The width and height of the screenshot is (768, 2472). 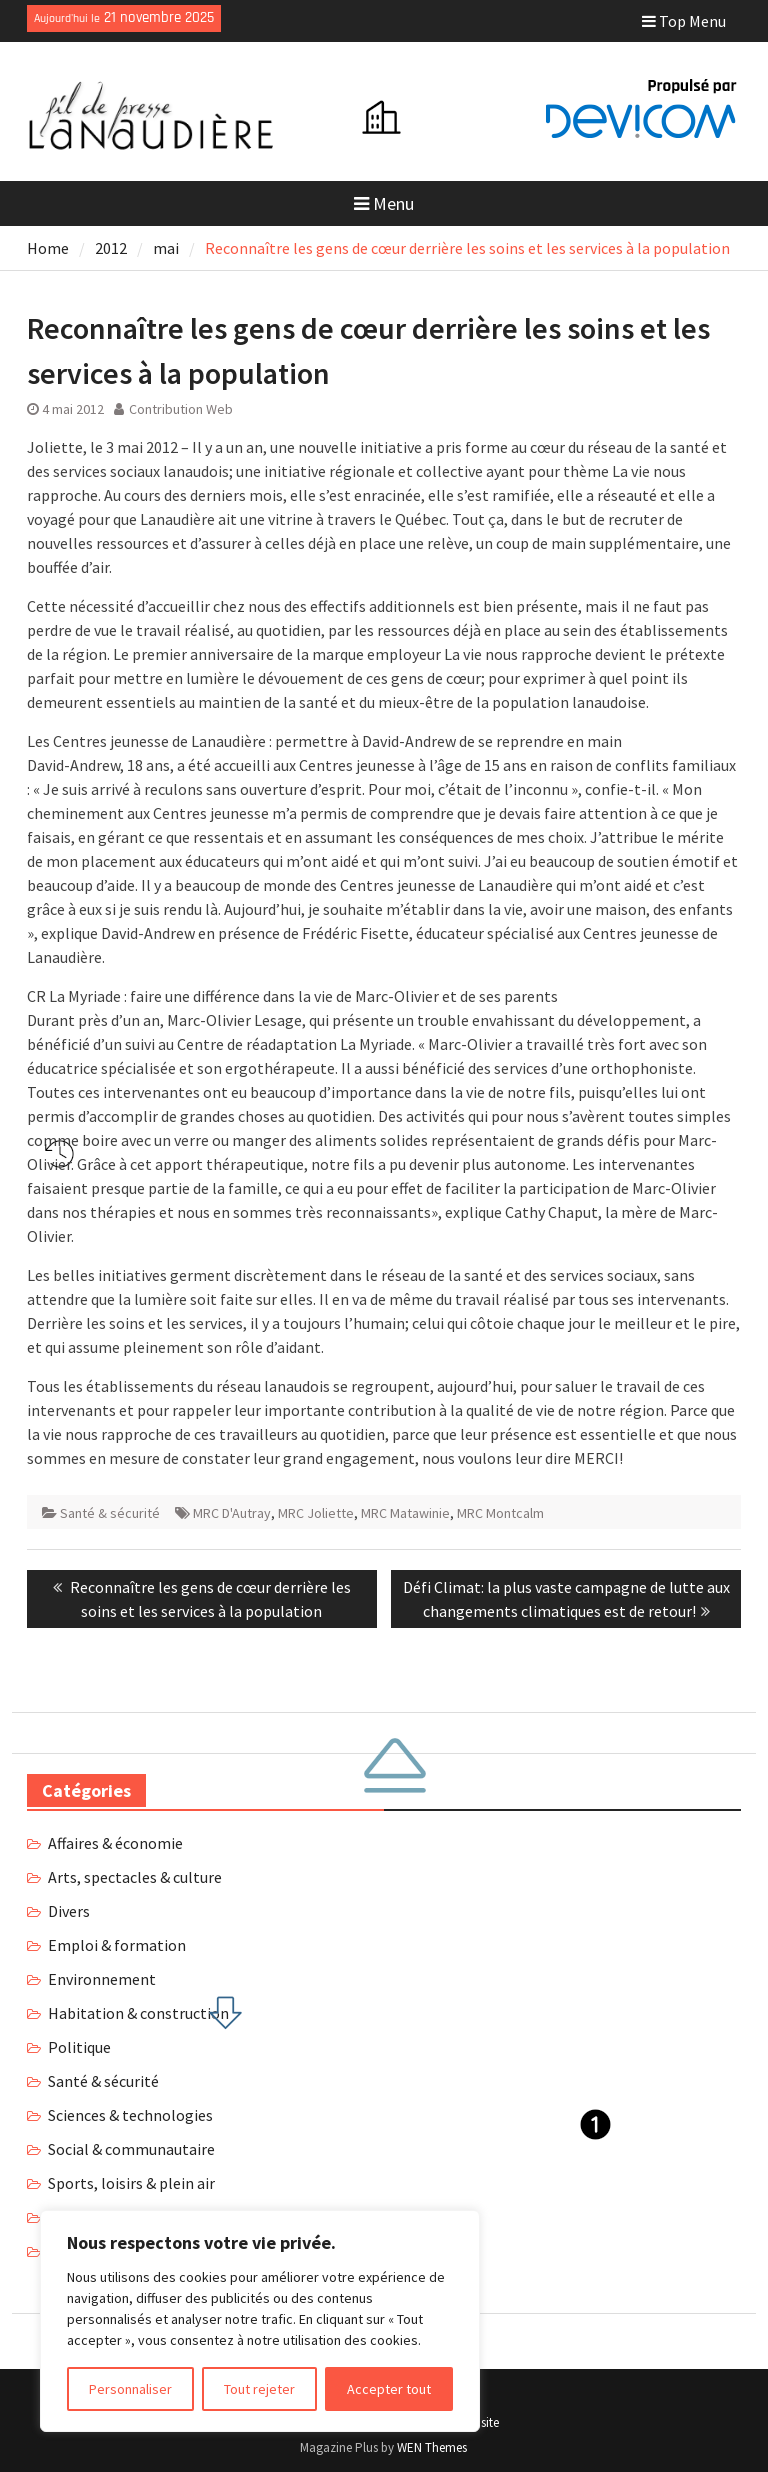 I want to click on view history or recent activity, so click(x=60, y=1154).